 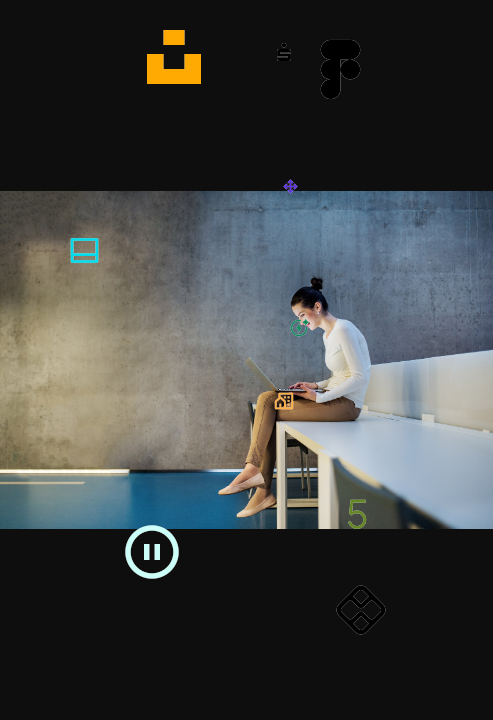 What do you see at coordinates (340, 69) in the screenshot?
I see `open figma design app` at bounding box center [340, 69].